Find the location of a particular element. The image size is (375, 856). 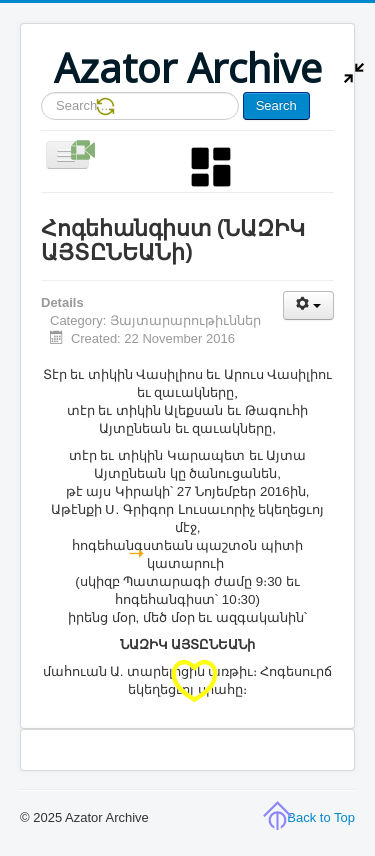

join a Google Meet video call is located at coordinates (83, 150).